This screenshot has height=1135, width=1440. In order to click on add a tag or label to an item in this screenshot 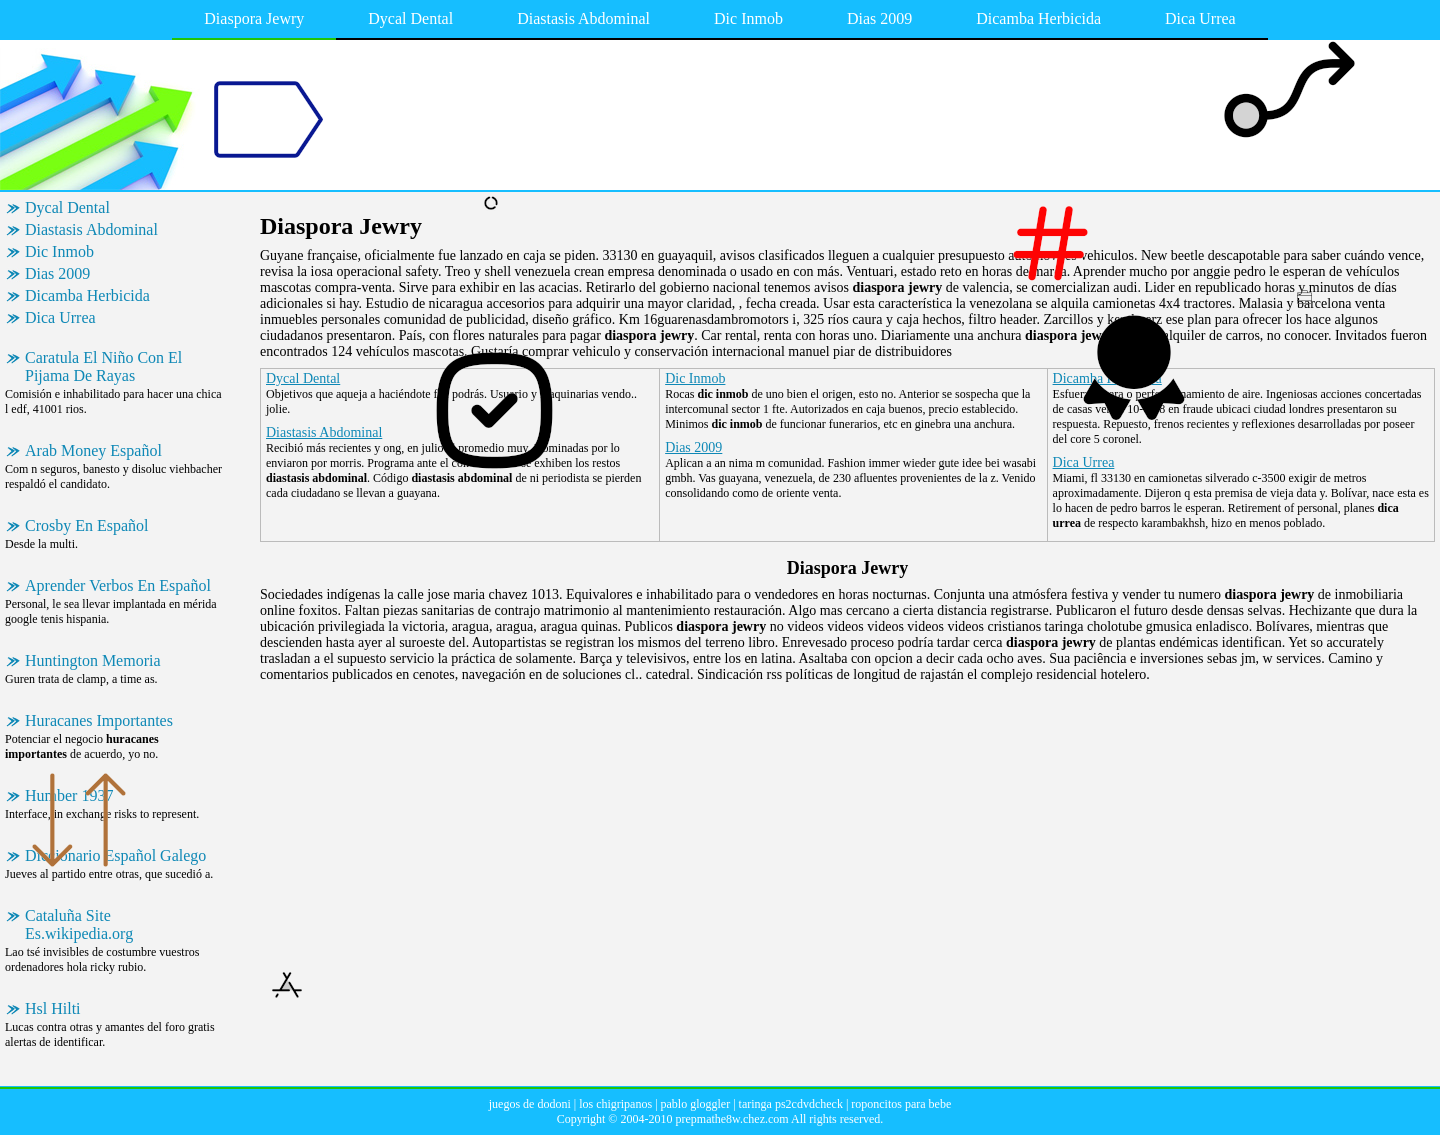, I will do `click(264, 119)`.